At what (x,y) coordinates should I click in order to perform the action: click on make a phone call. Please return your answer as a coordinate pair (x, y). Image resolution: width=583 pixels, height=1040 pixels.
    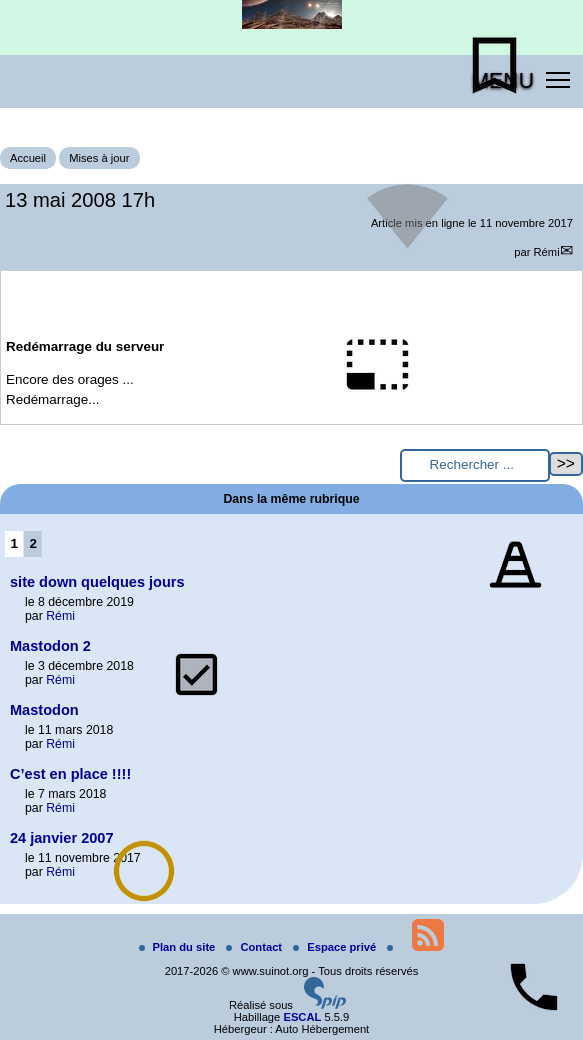
    Looking at the image, I should click on (534, 987).